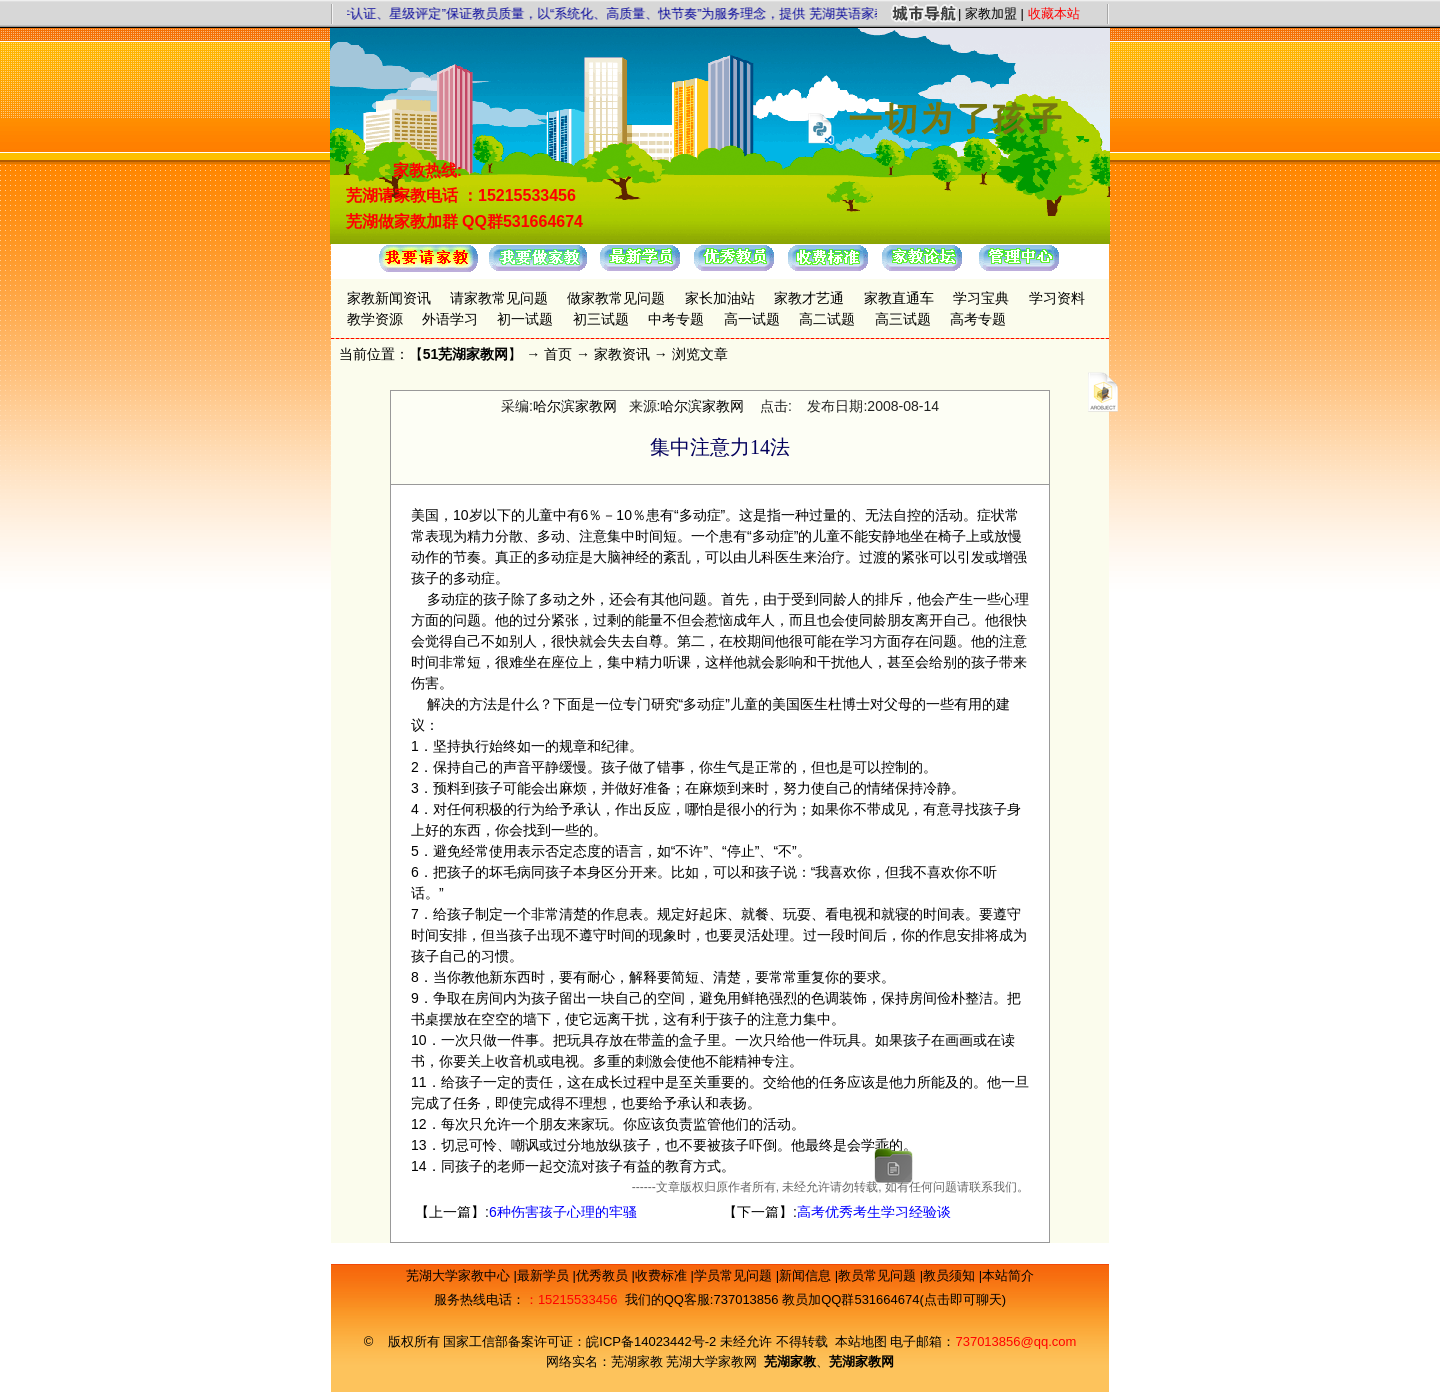  Describe the element at coordinates (1103, 393) in the screenshot. I see `open an augmented reality file or object` at that location.